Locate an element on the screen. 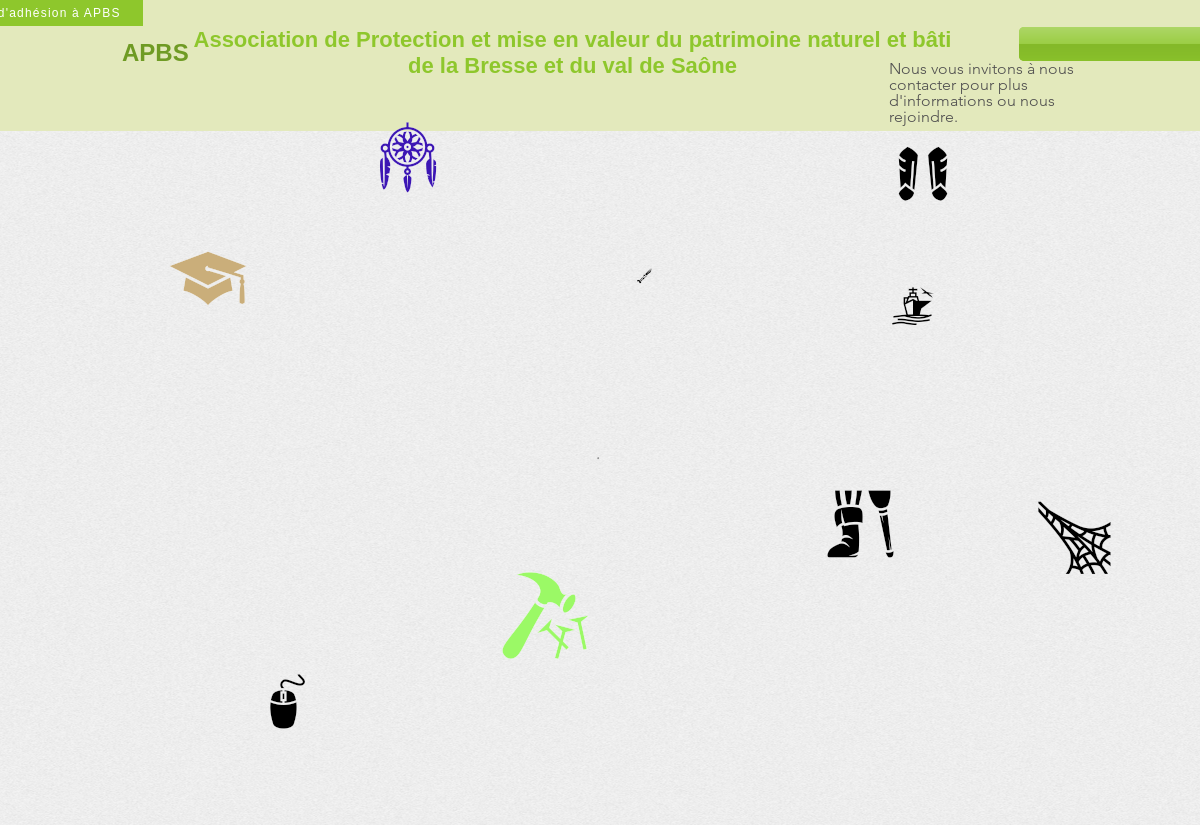 The width and height of the screenshot is (1200, 825). indicates mouse input or cursor control settings is located at coordinates (286, 702).